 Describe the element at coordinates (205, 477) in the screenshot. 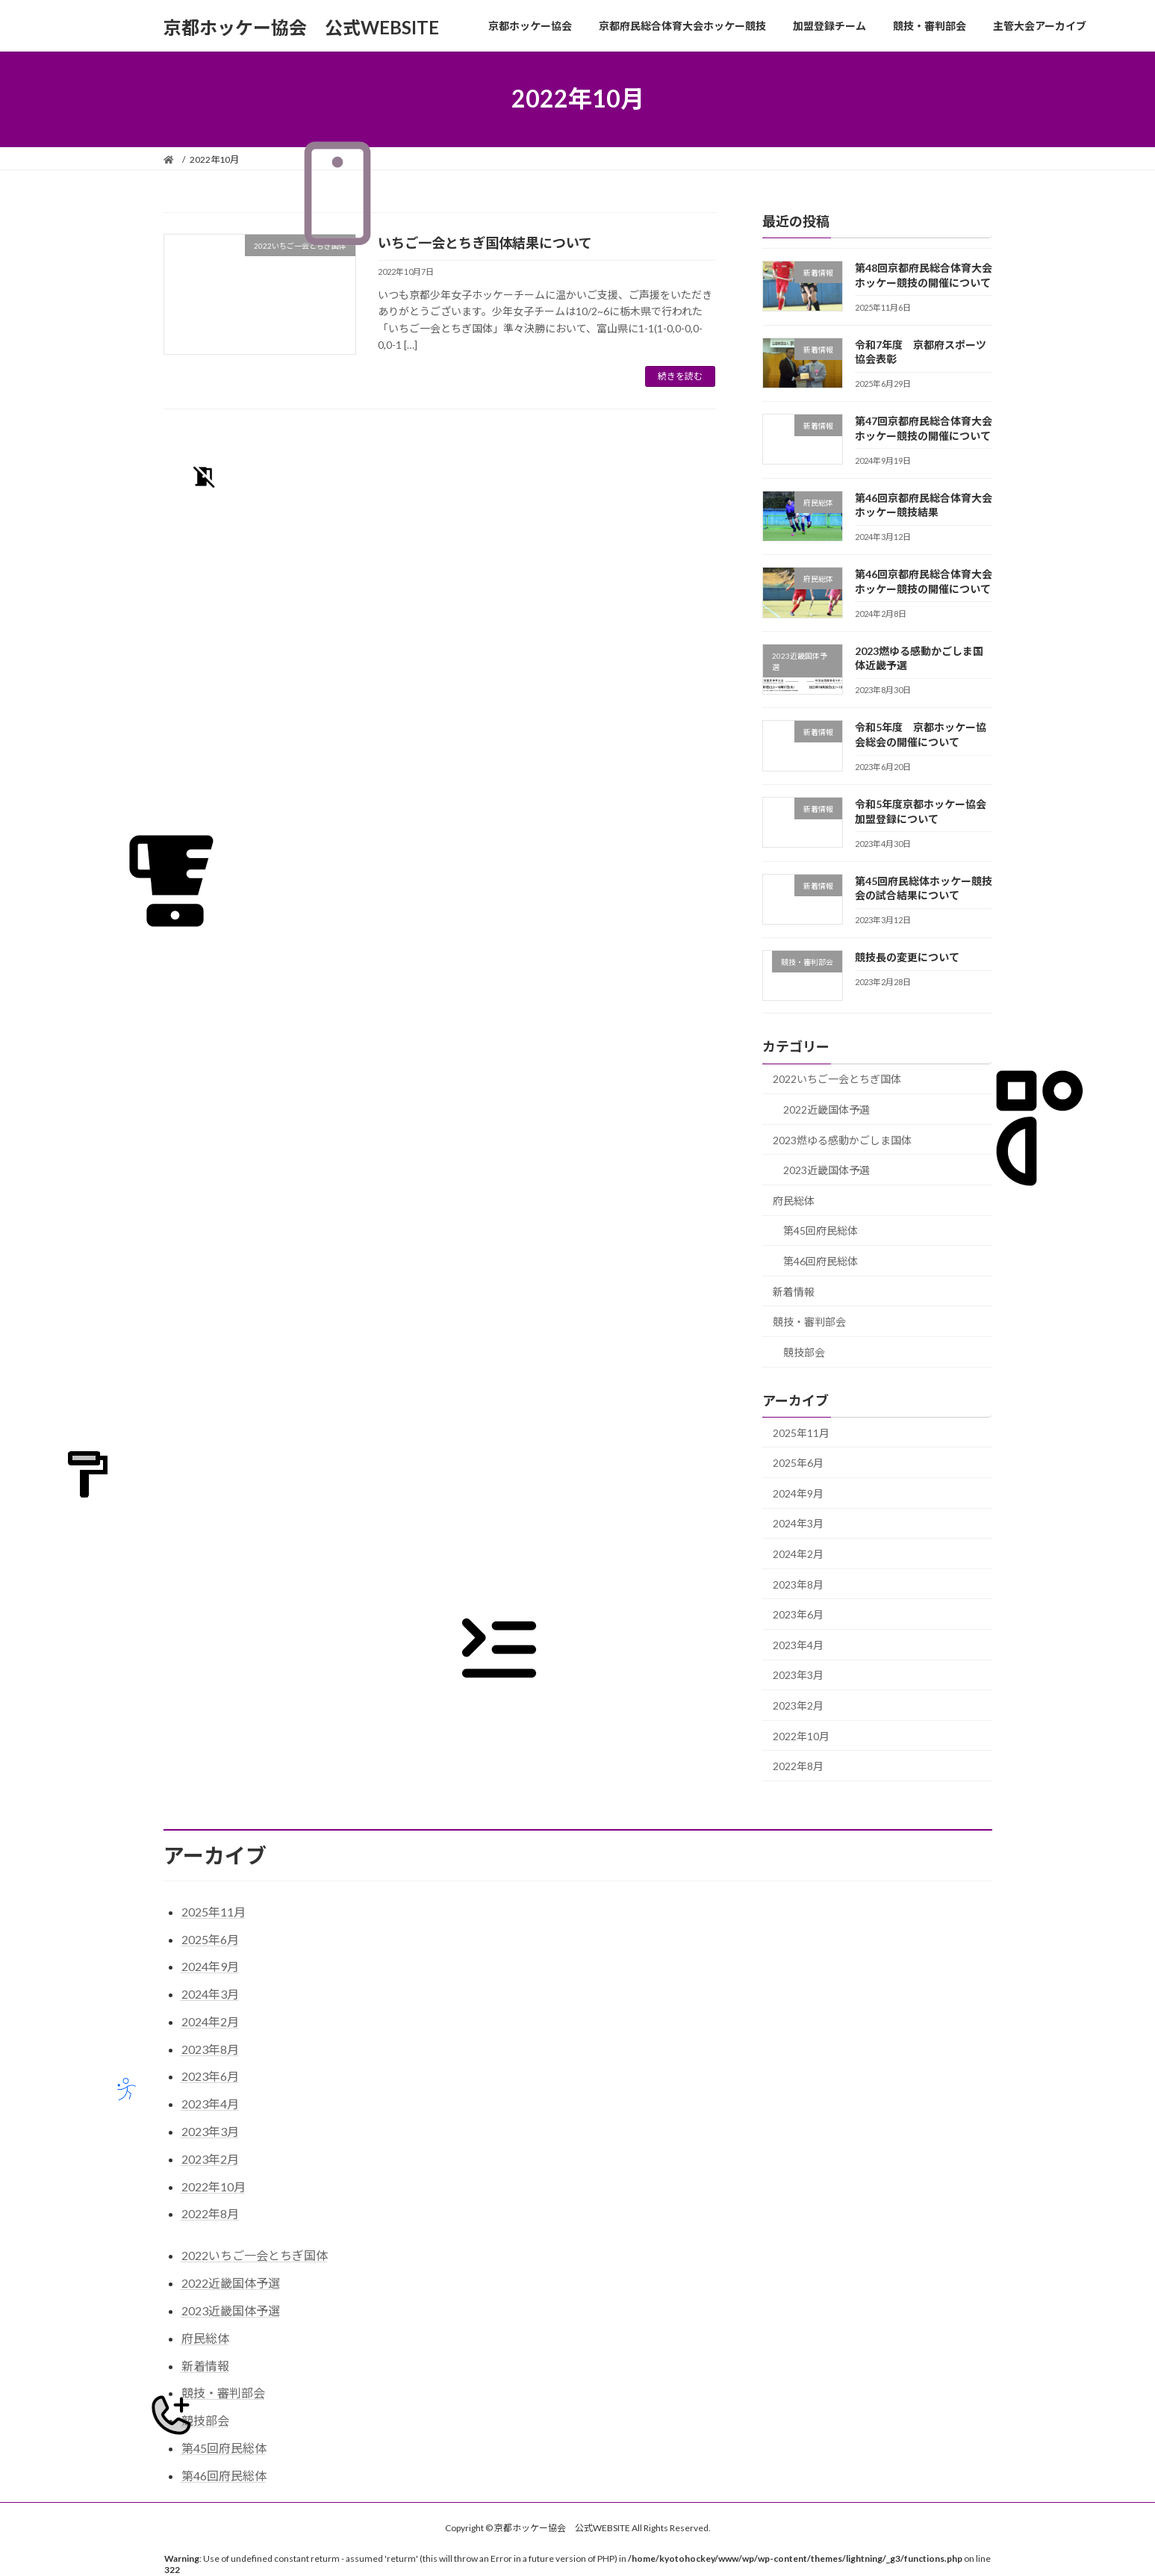

I see `no meeting room available` at that location.